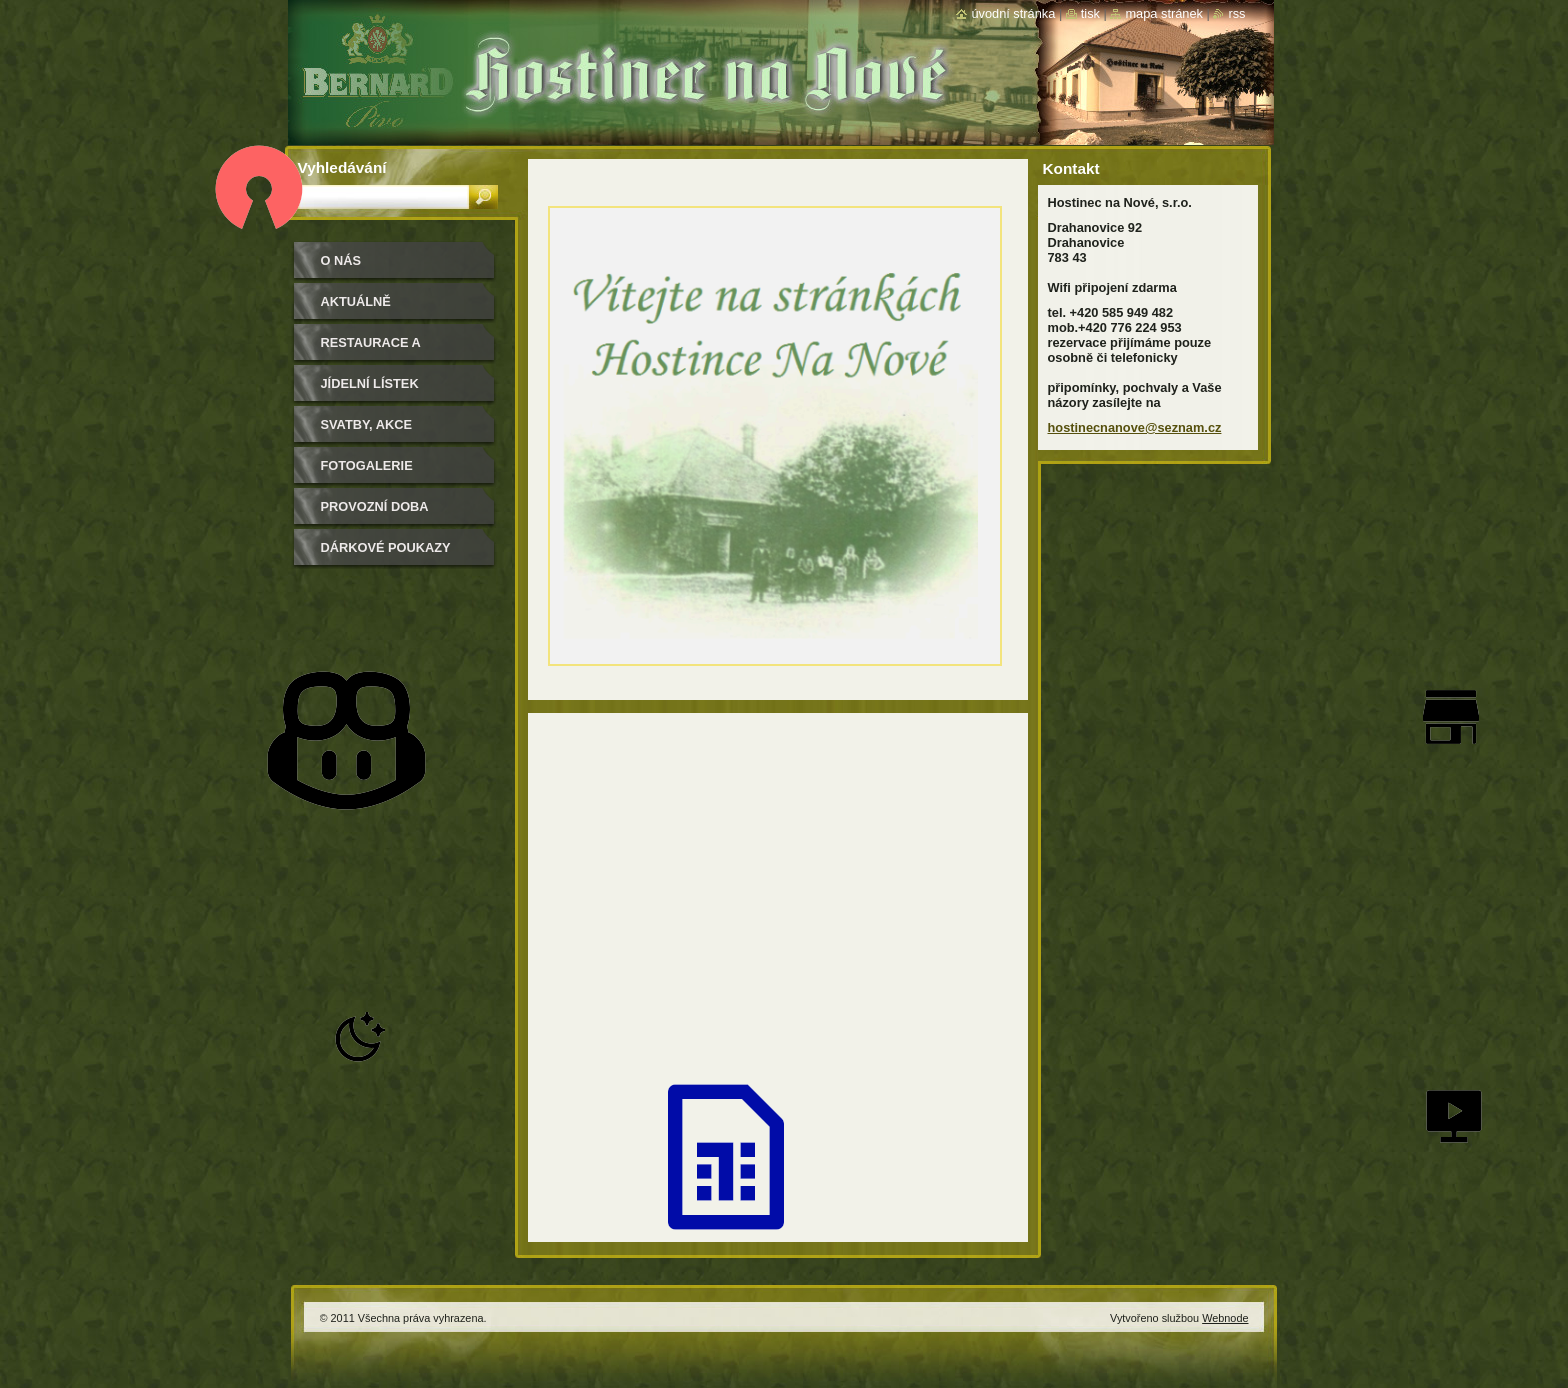 This screenshot has height=1388, width=1568. I want to click on toggle dark mode or night theme, so click(358, 1039).